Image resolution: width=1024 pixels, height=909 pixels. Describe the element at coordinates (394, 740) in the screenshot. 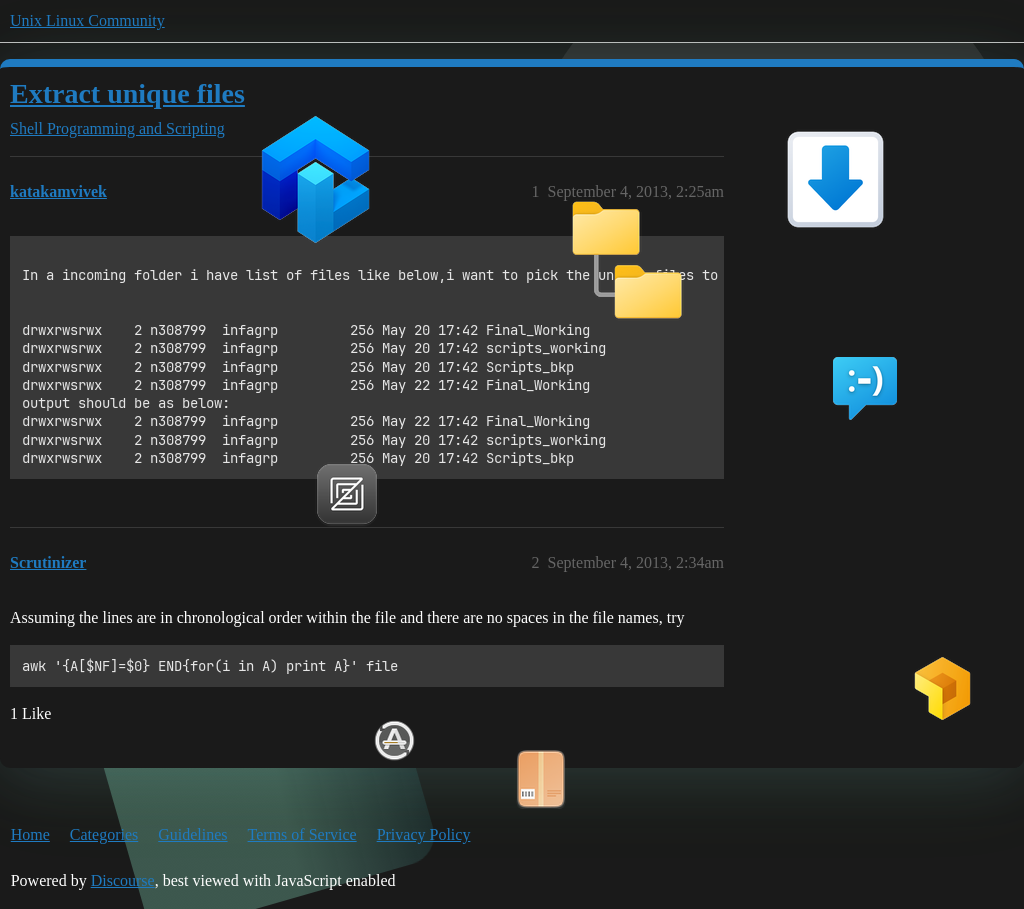

I see `open the software update application` at that location.